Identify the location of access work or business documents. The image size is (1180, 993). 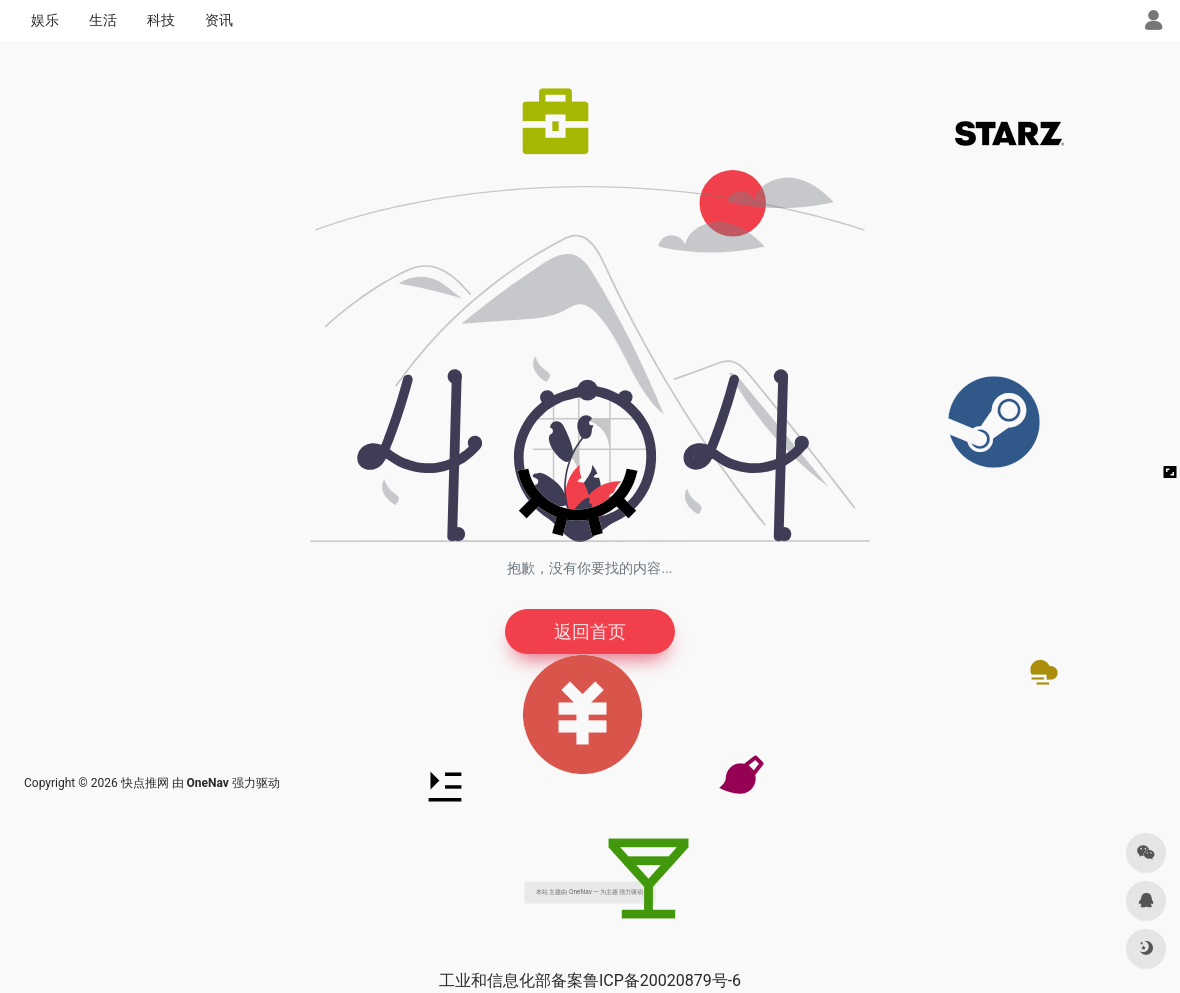
(555, 124).